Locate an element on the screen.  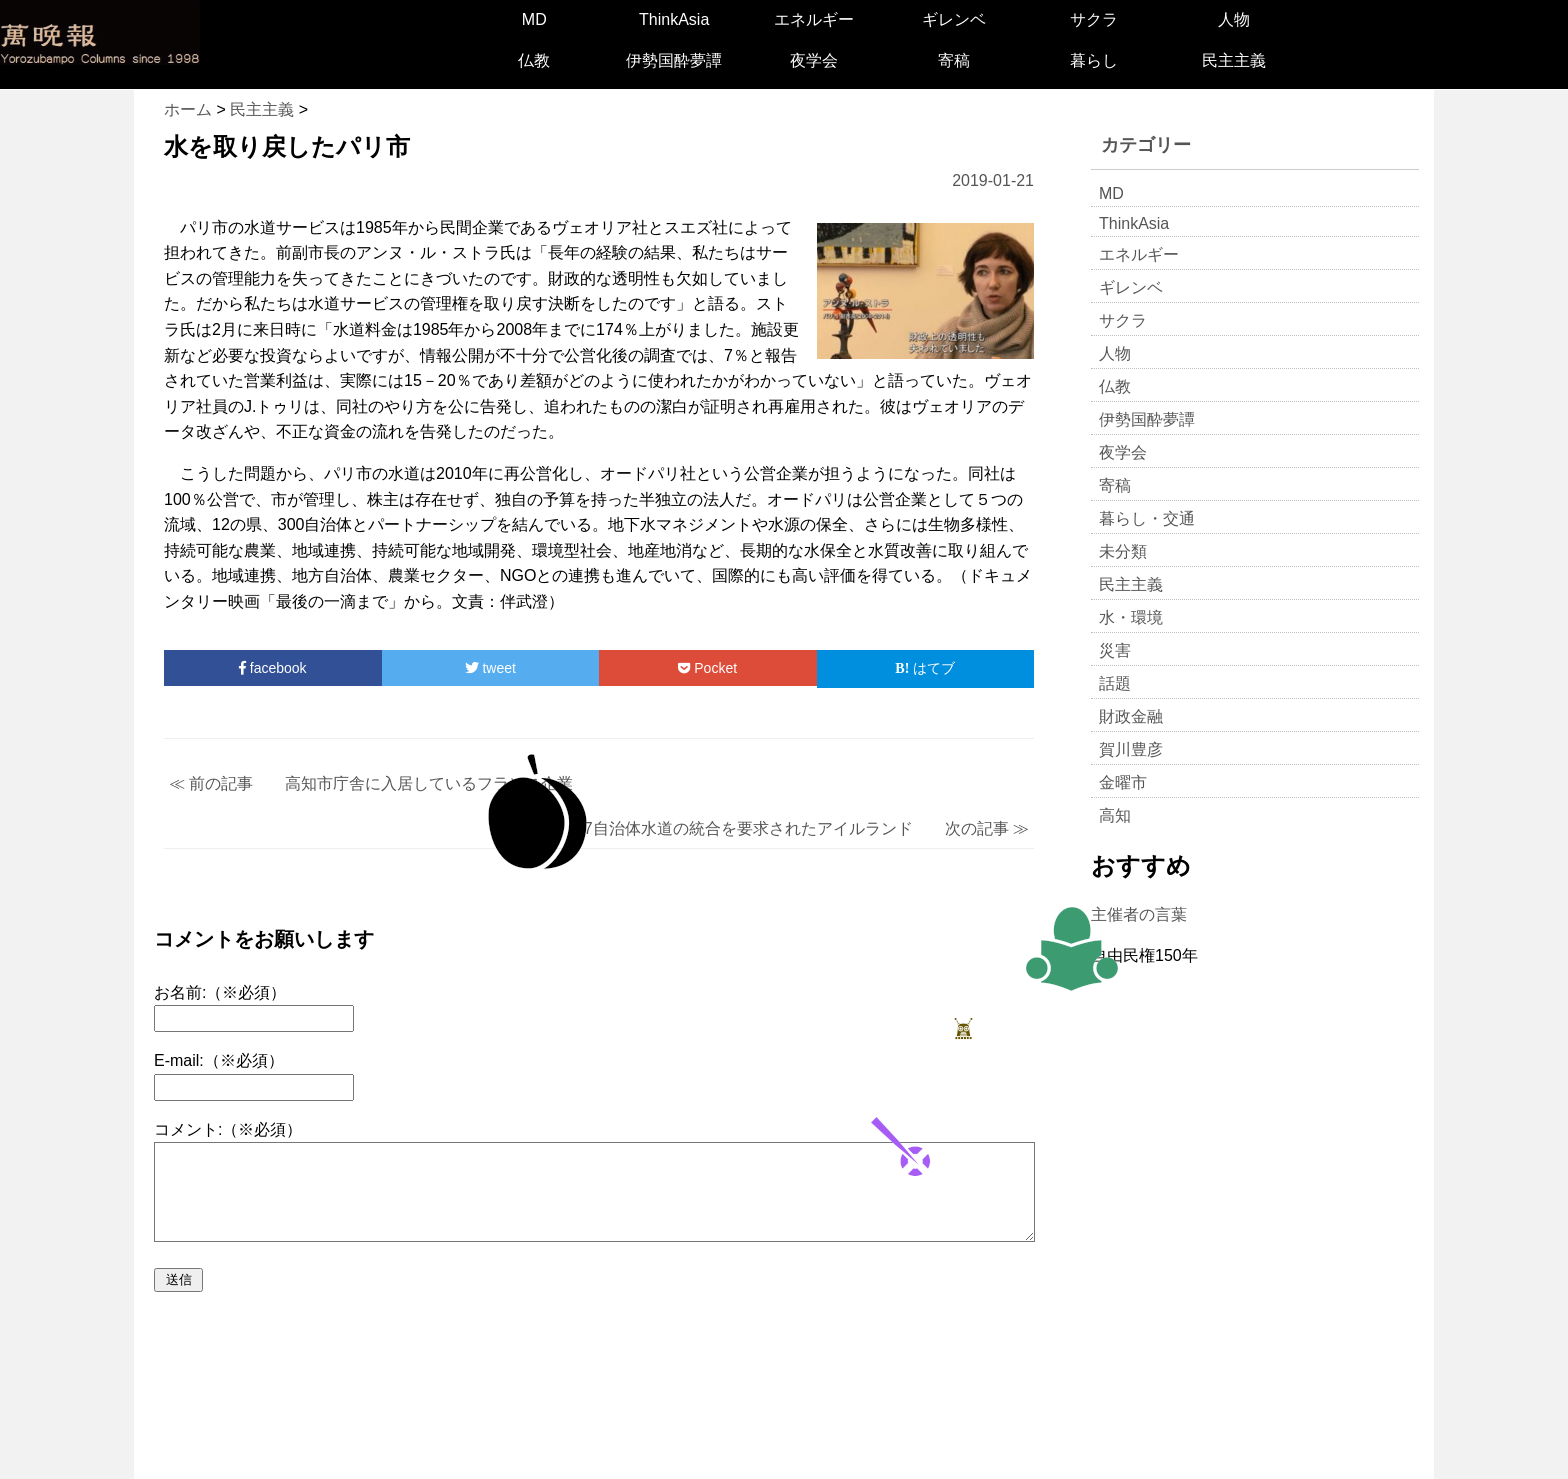
select peach flavor or ingredient is located at coordinates (537, 811).